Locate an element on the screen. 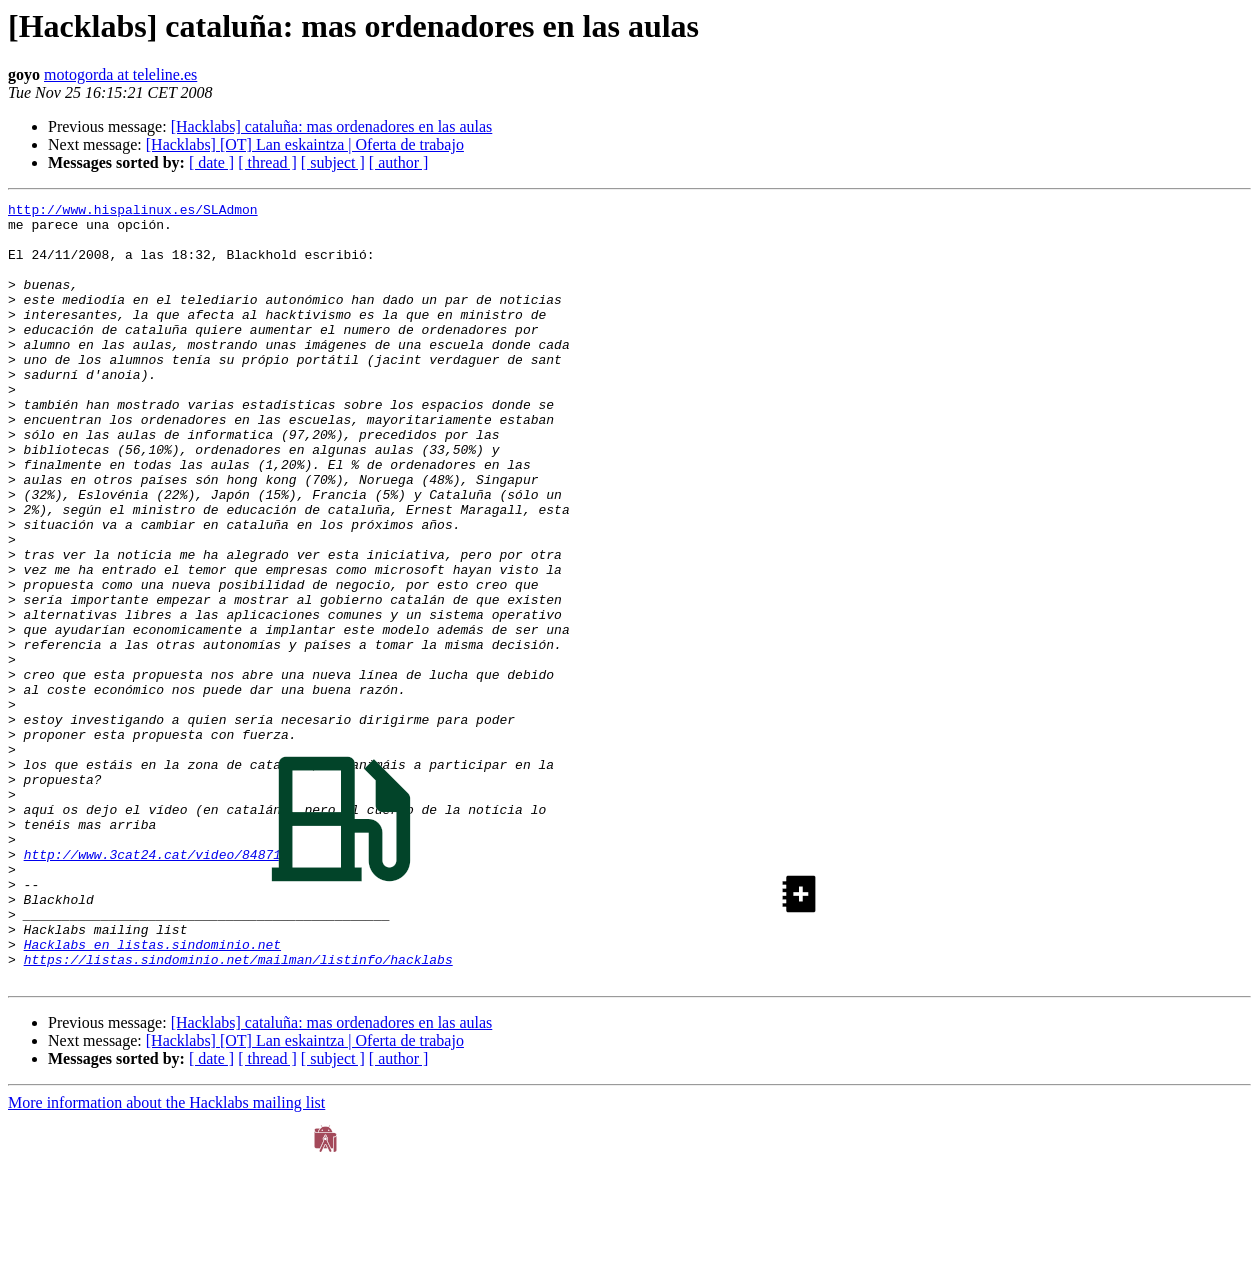 The image size is (1259, 1276). access your health records is located at coordinates (799, 894).